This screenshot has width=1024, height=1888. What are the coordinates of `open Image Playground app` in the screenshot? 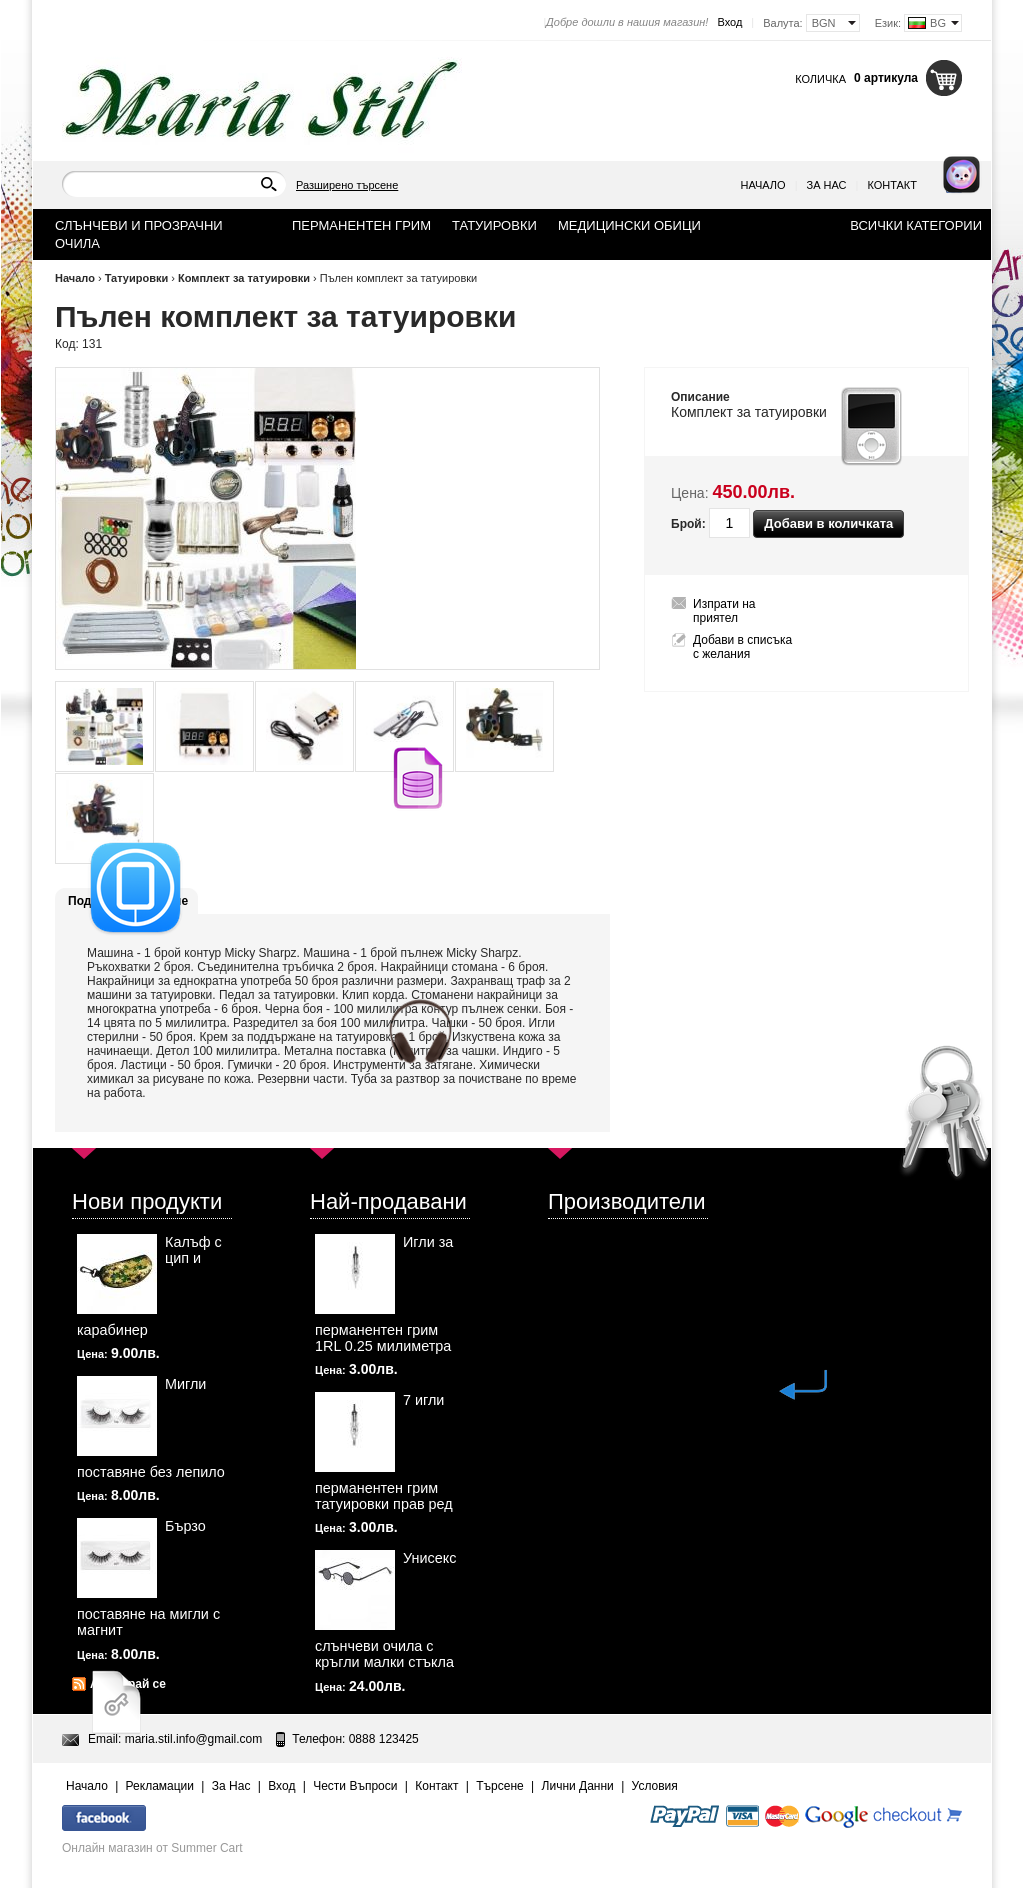 It's located at (961, 174).